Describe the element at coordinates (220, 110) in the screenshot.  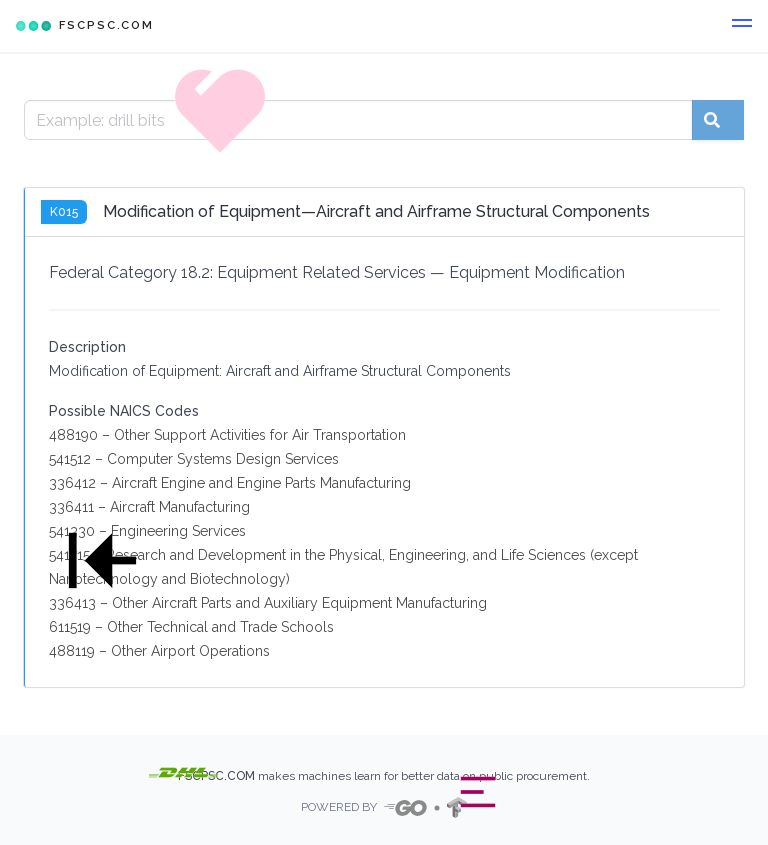
I see `add to favorites` at that location.